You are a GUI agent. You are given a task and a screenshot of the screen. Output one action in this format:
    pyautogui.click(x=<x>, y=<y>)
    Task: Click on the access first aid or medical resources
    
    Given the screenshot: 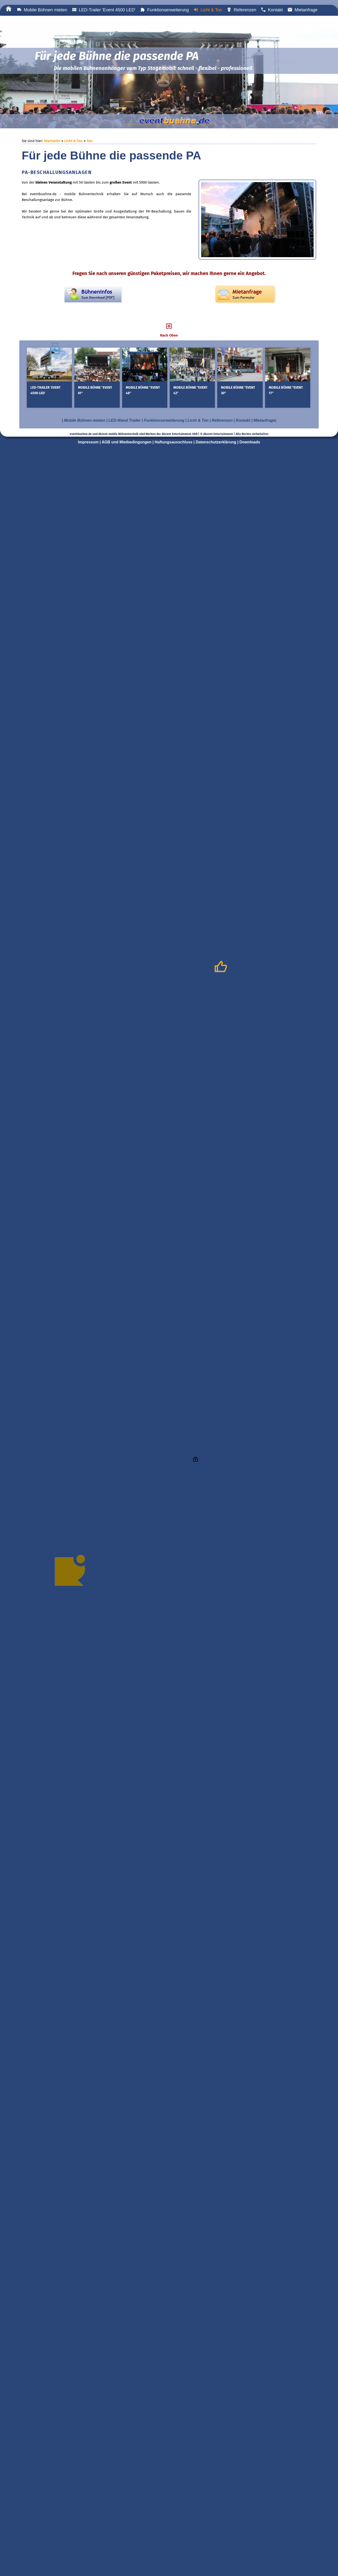 What is the action you would take?
    pyautogui.click(x=196, y=1460)
    